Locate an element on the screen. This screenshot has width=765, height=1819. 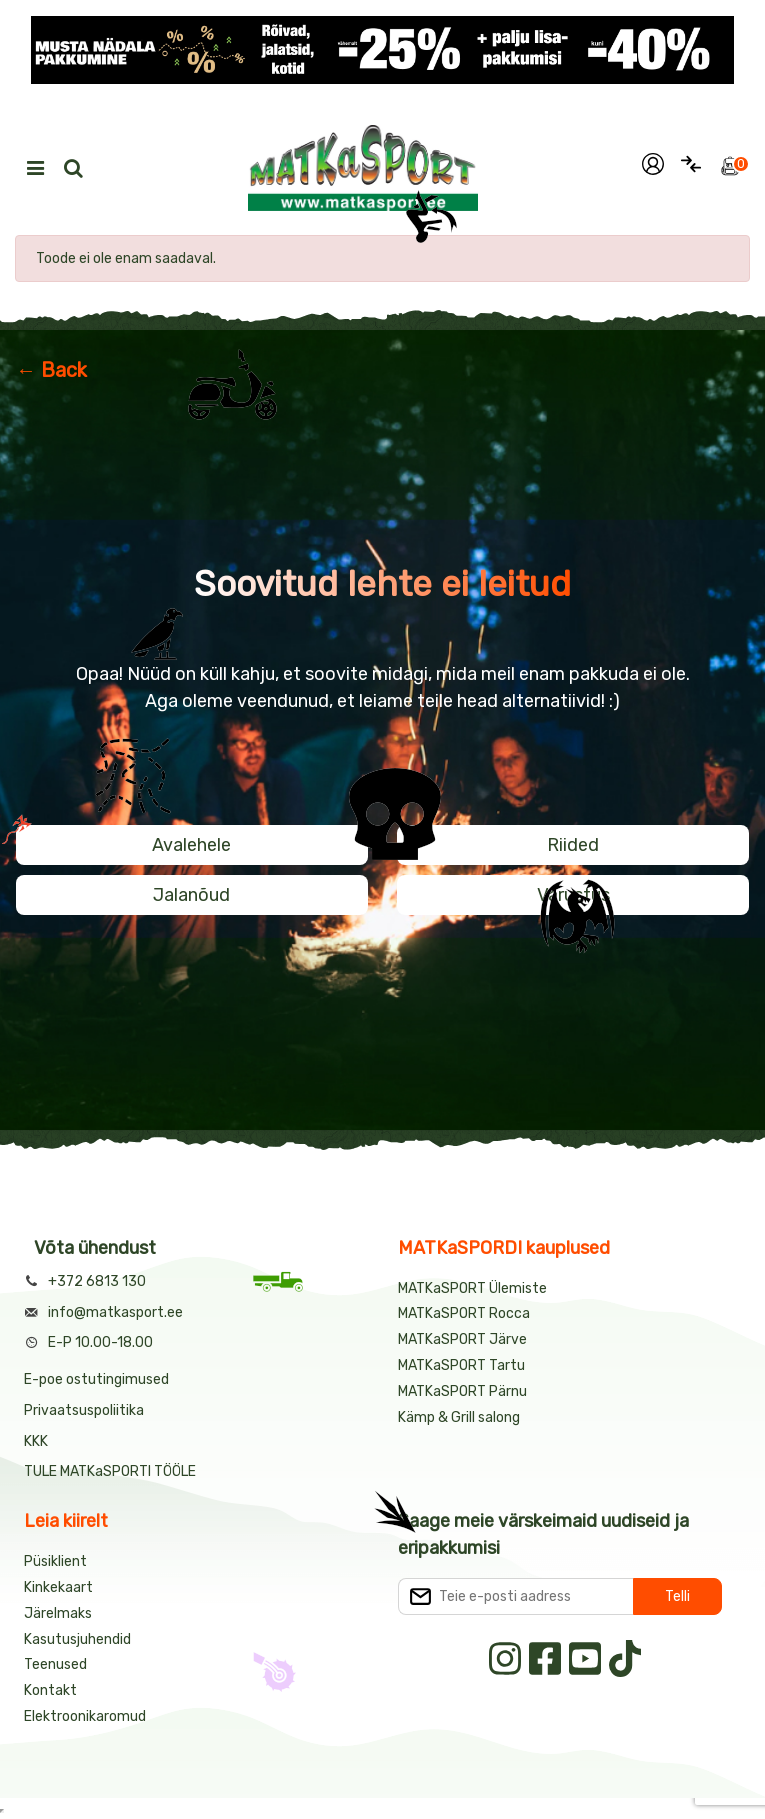
egyptian-themed game element or character is located at coordinates (157, 634).